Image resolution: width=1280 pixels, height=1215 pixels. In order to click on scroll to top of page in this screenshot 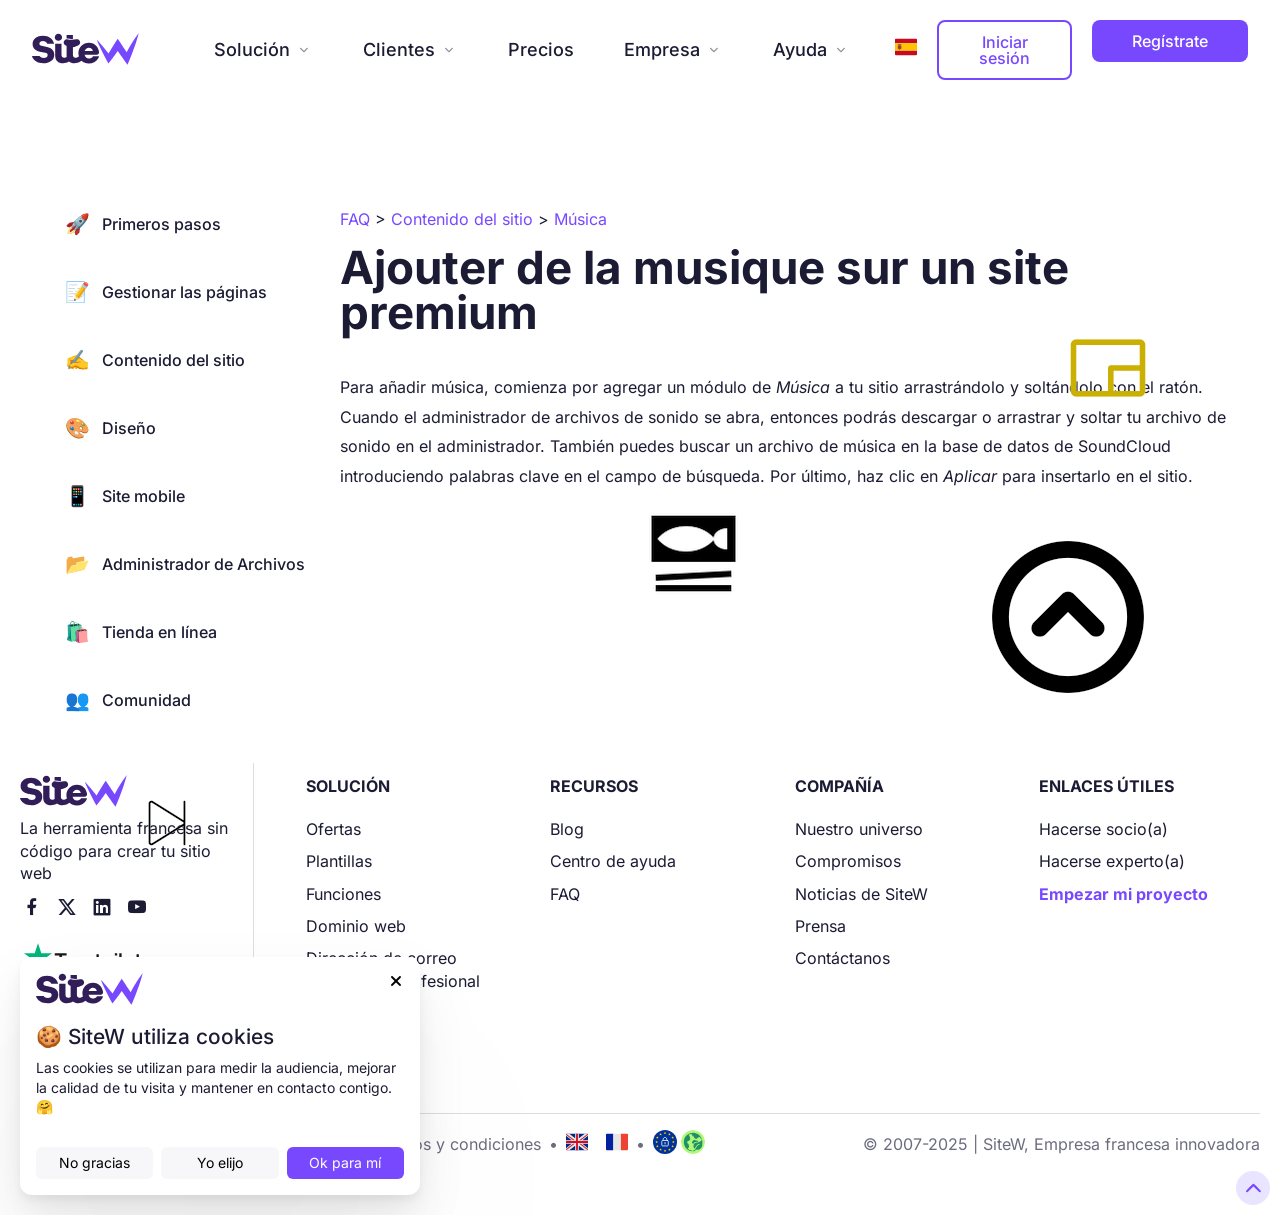, I will do `click(1068, 617)`.